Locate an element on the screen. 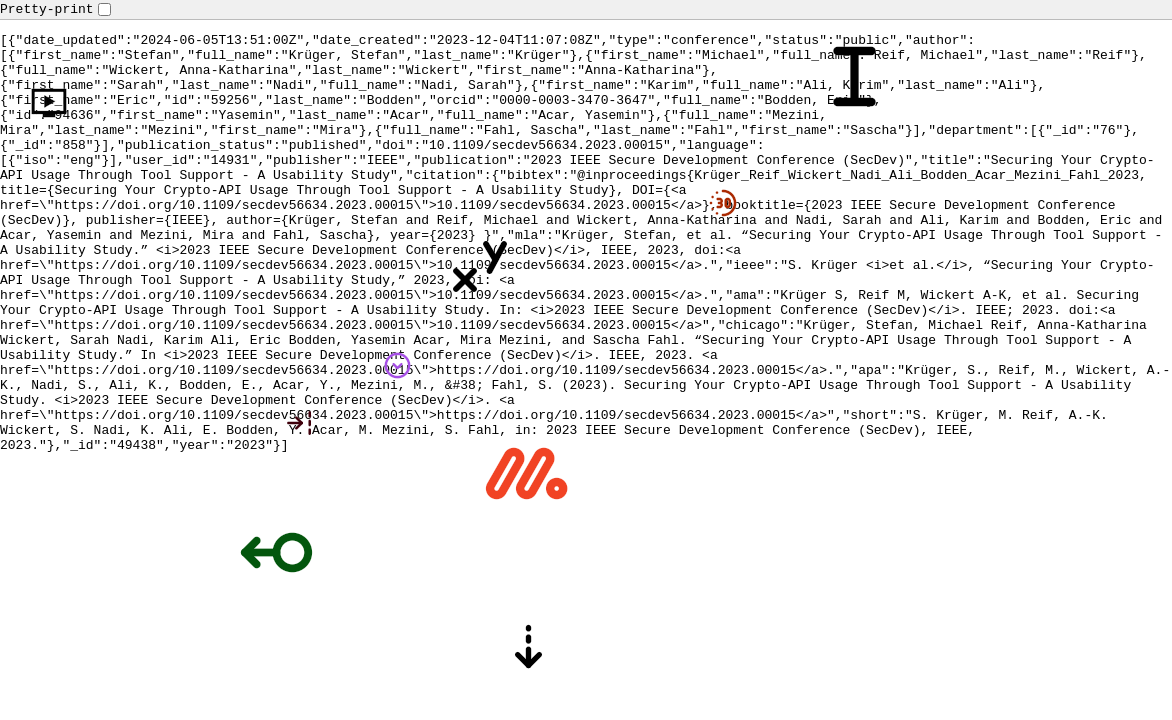 The height and width of the screenshot is (720, 1172). play on-demand video content is located at coordinates (49, 103).